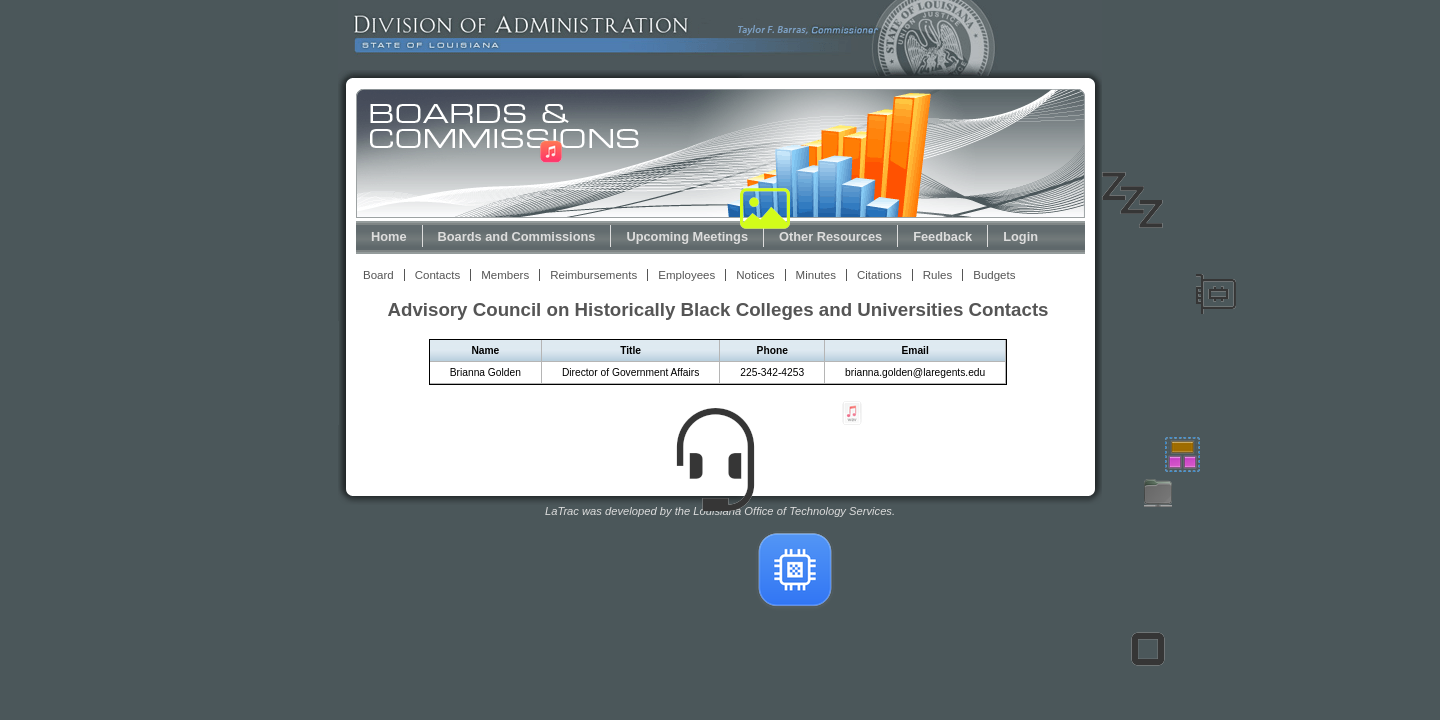  I want to click on access files stored on a remote server, so click(1158, 493).